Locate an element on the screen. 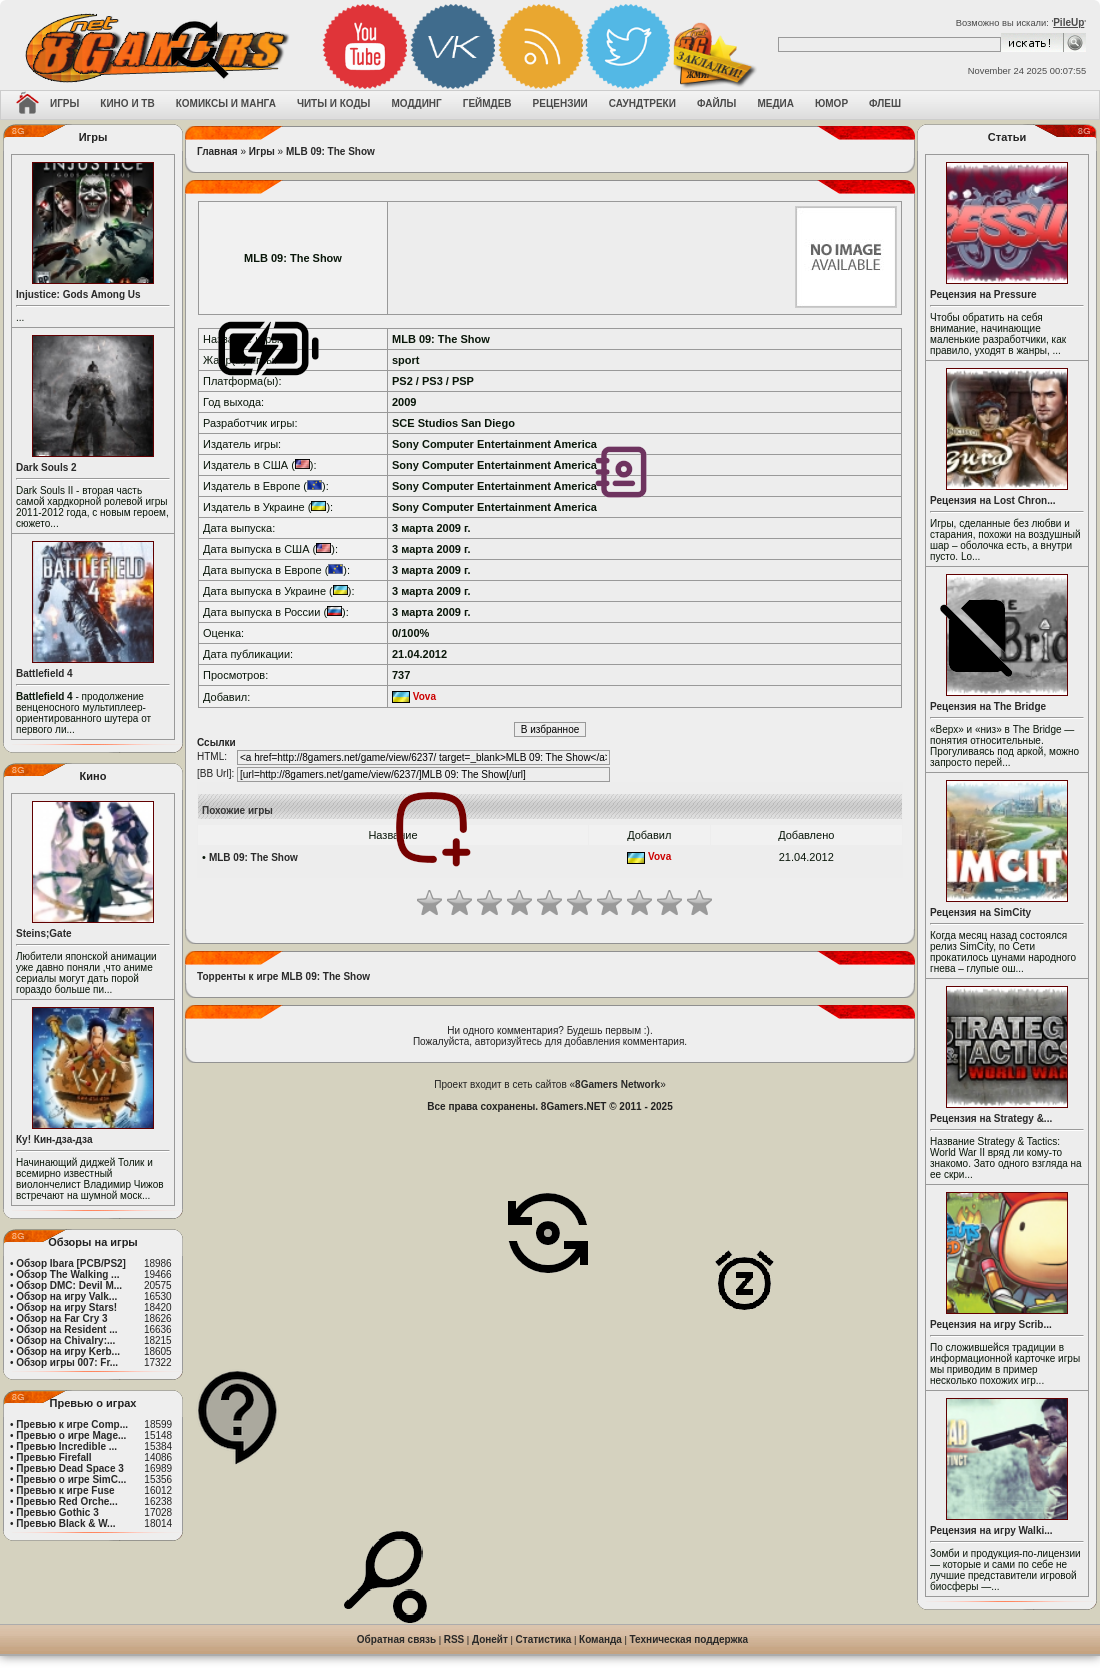 This screenshot has width=1100, height=1668. find and replace text or content is located at coordinates (197, 47).